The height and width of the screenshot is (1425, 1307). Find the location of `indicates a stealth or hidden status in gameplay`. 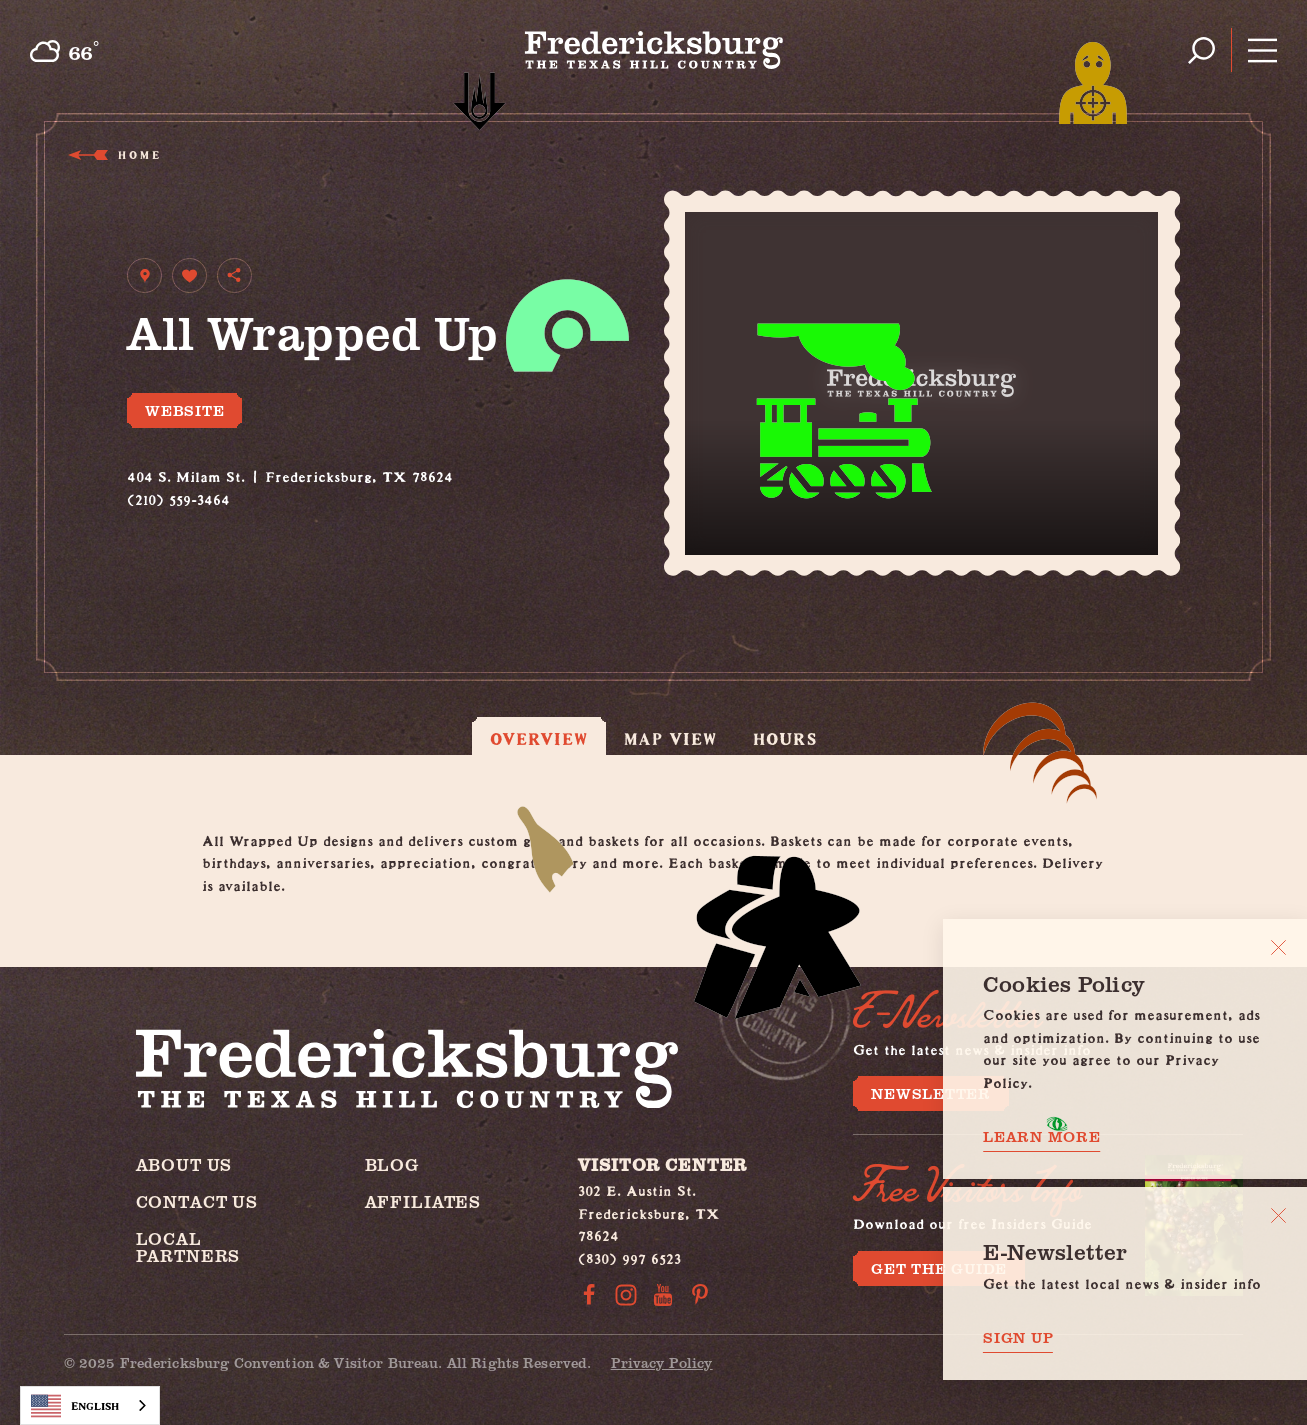

indicates a stealth or hidden status in gameplay is located at coordinates (1057, 1124).